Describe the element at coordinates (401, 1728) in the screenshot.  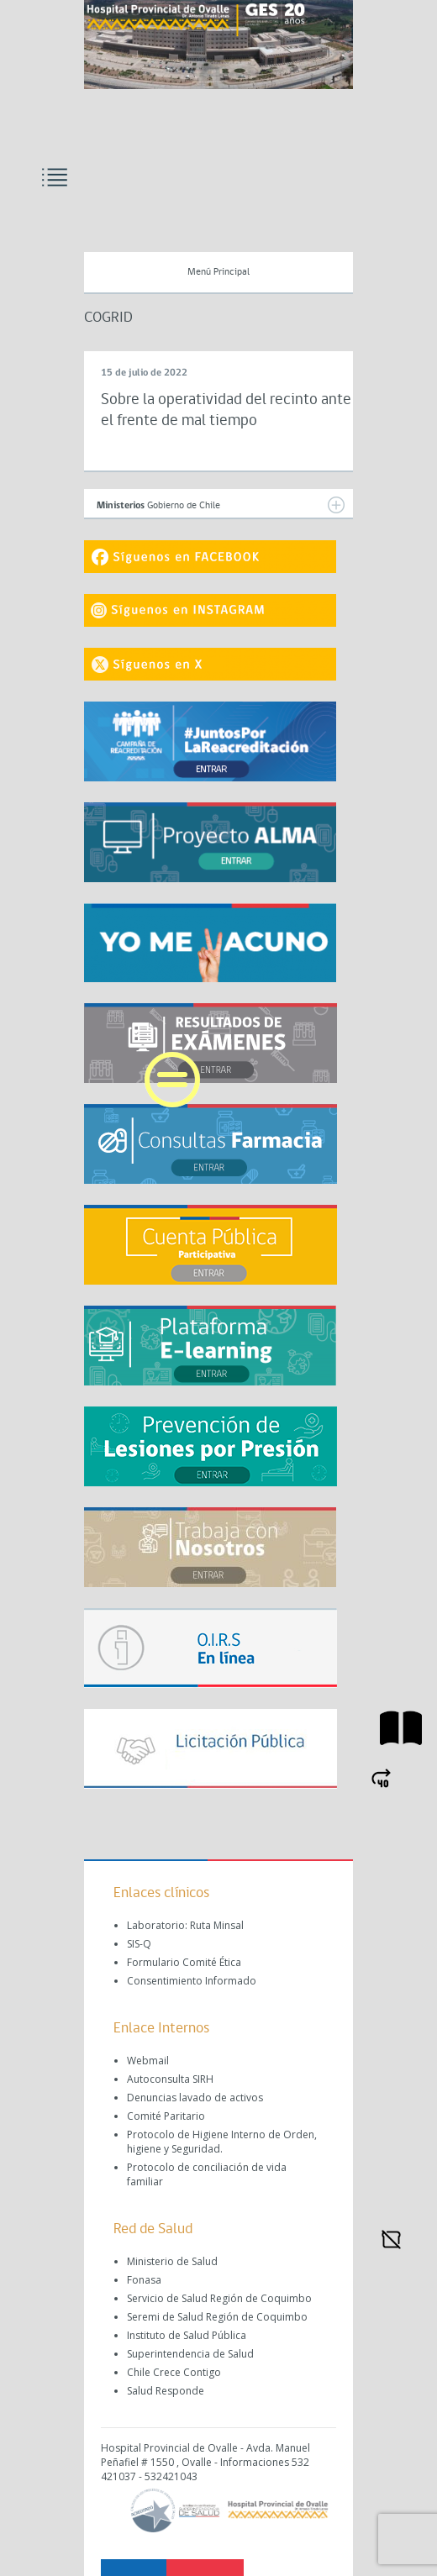
I see `open your library or reading list` at that location.